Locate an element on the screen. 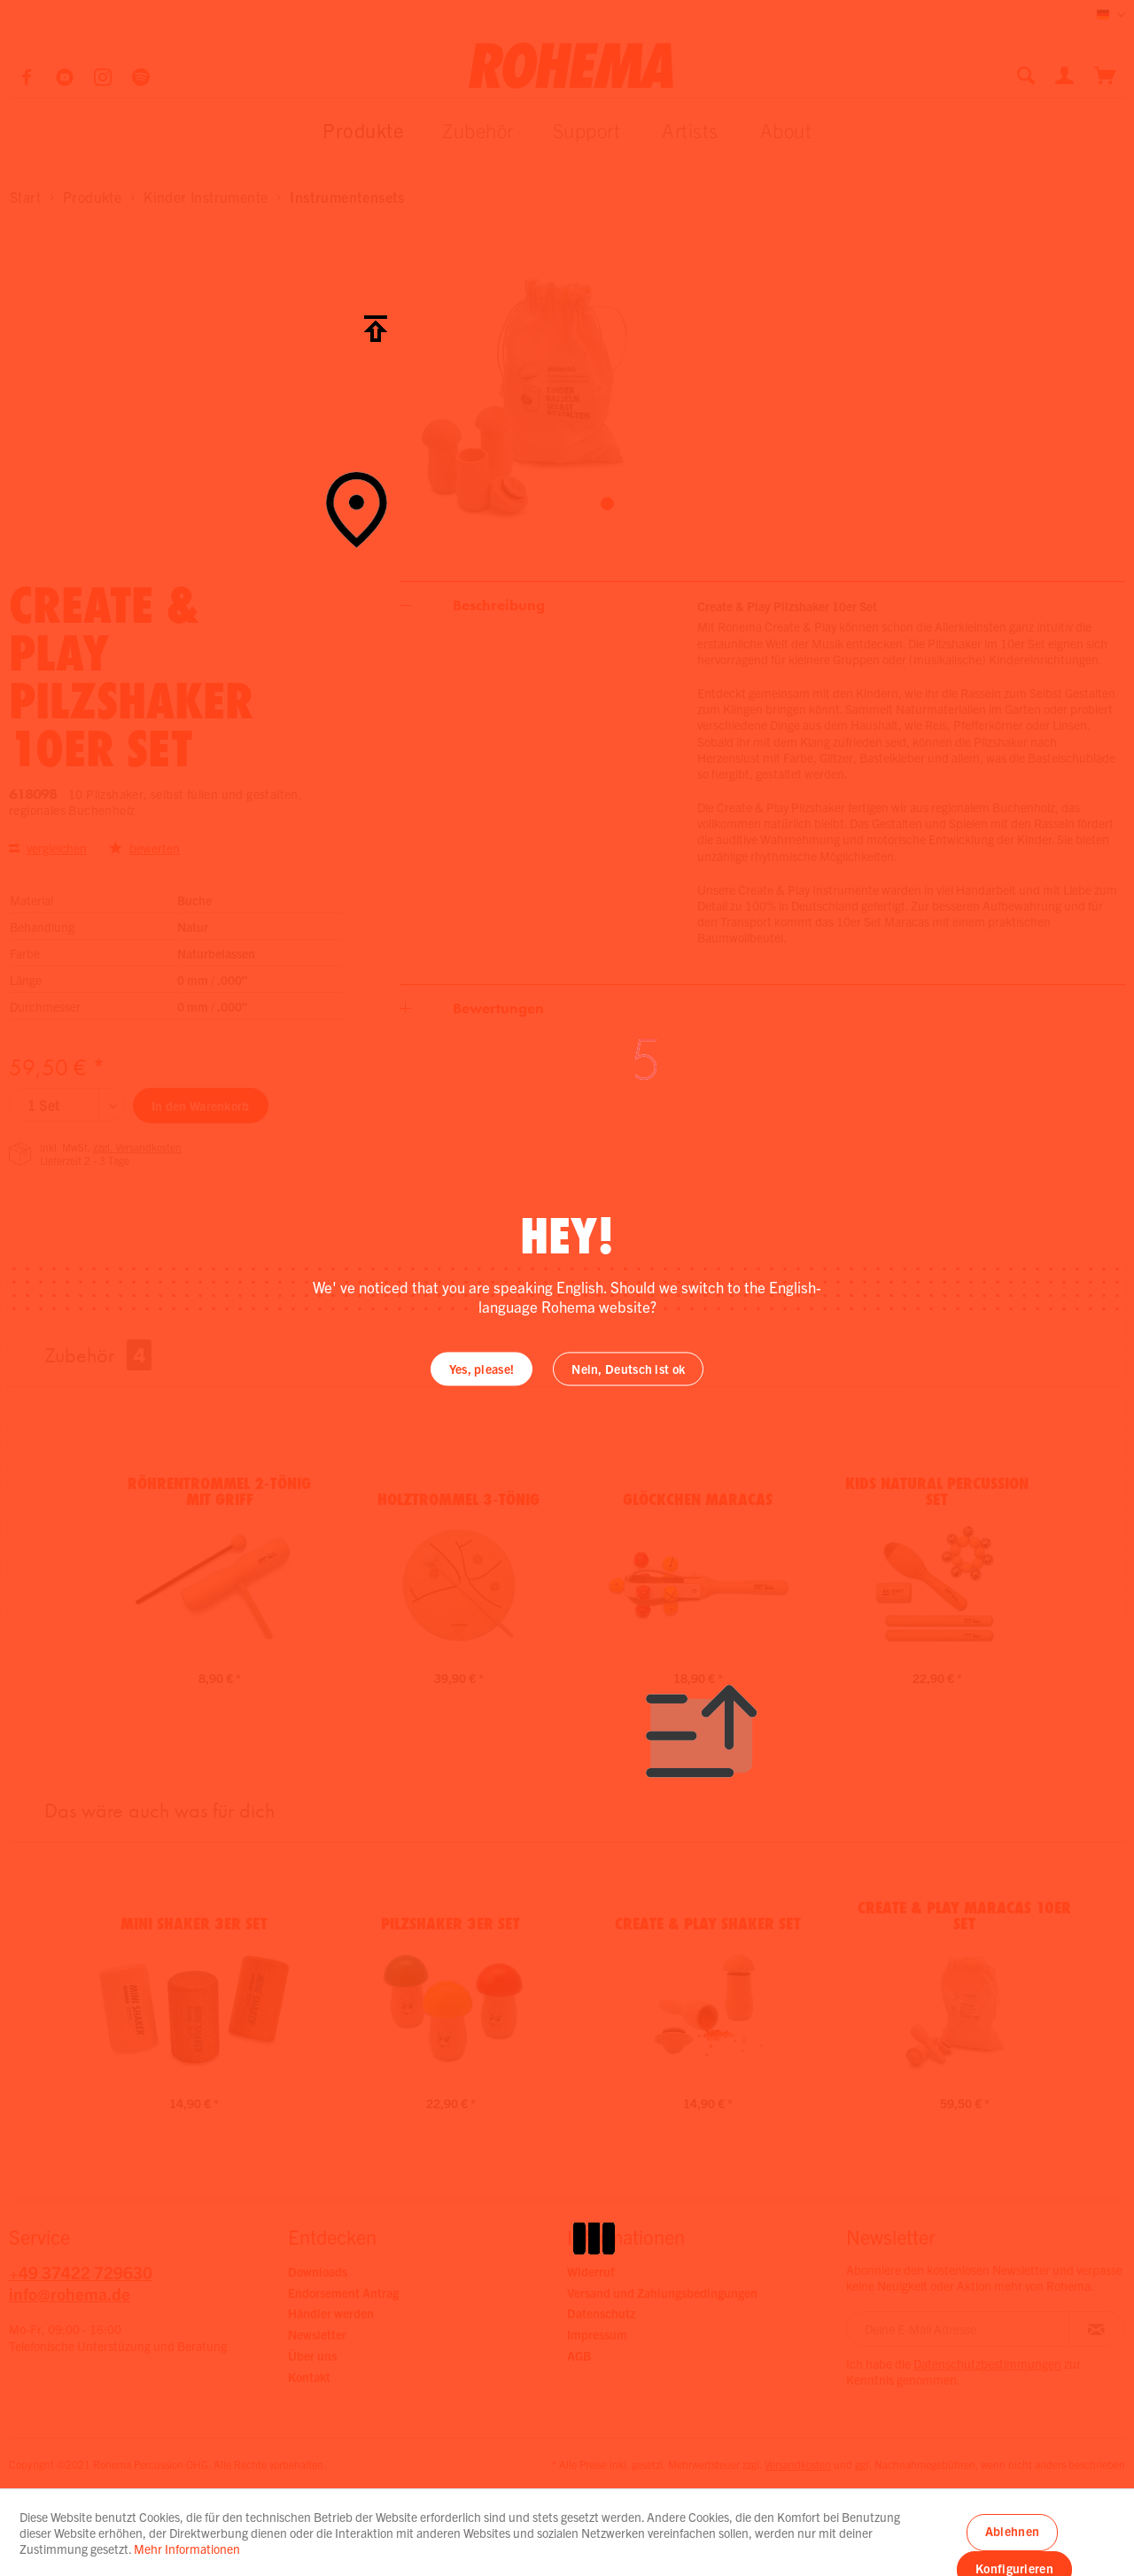  publish or upload content is located at coordinates (376, 329).